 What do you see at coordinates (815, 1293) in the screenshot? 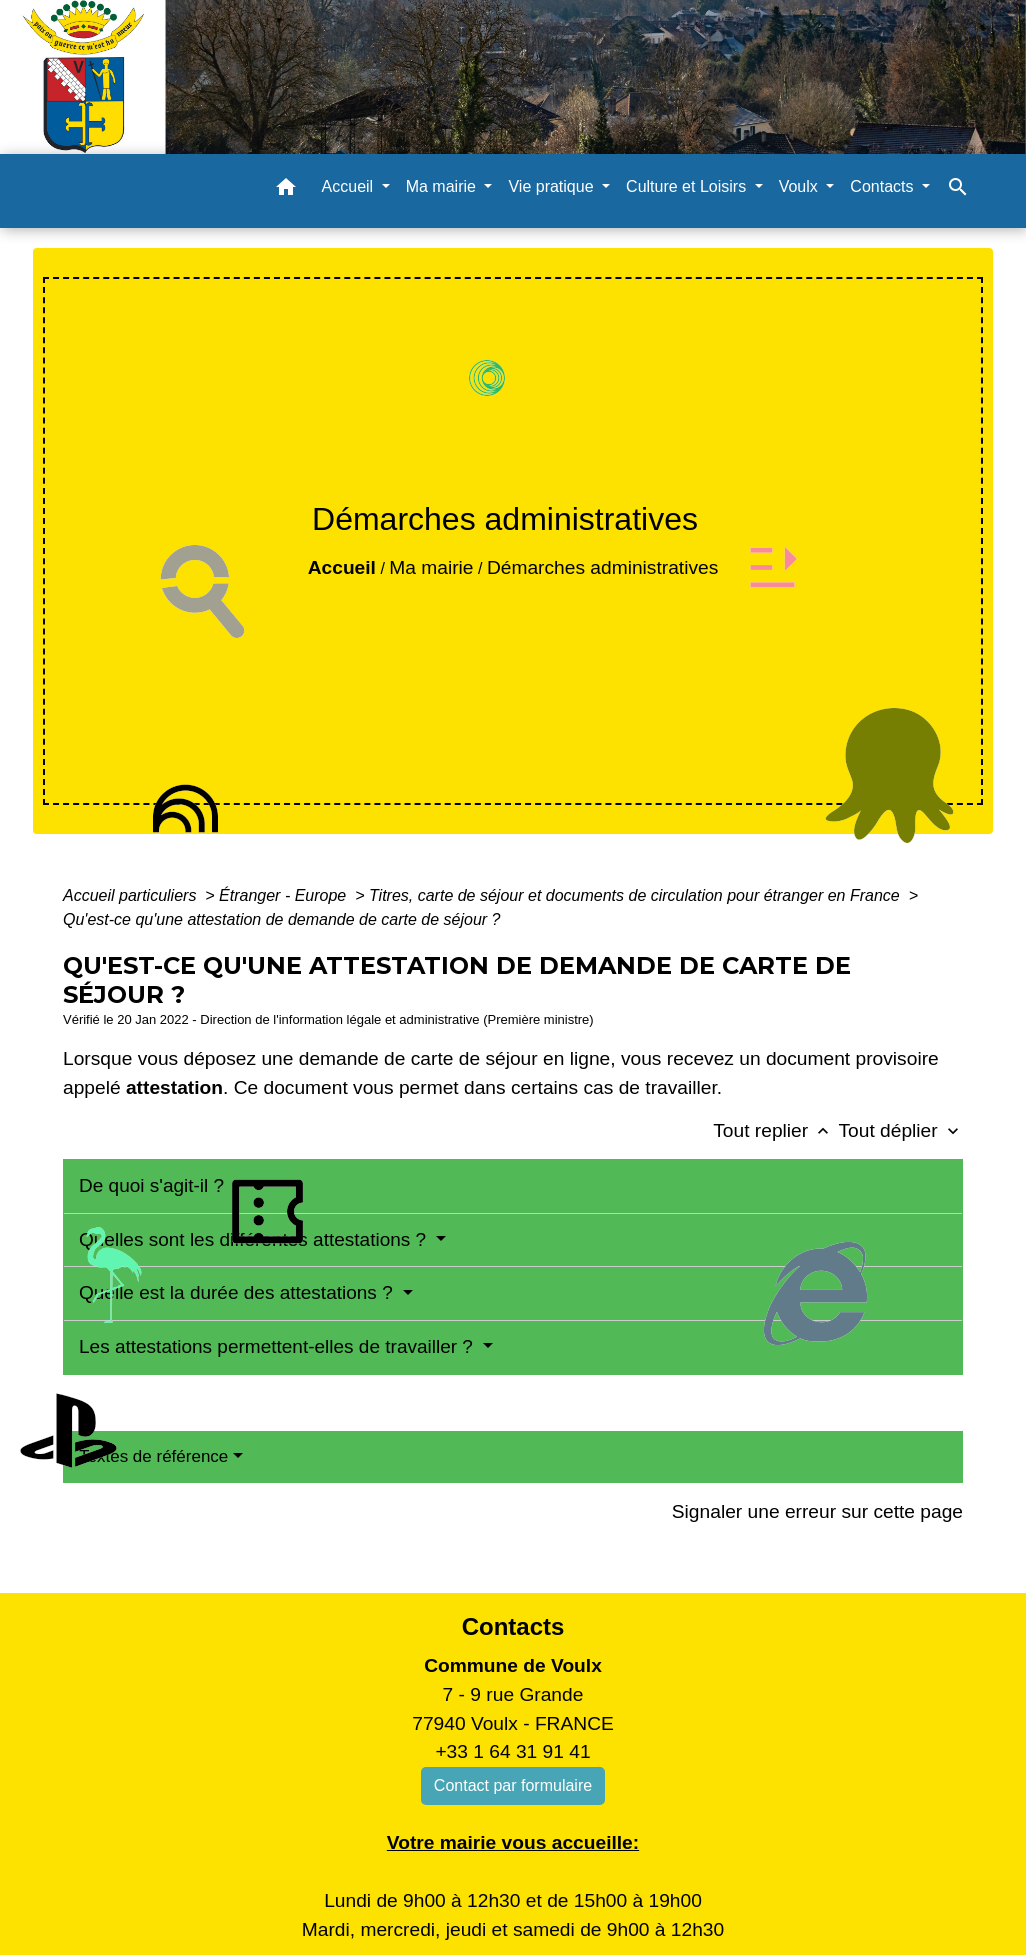
I see `open internet explorer browser` at bounding box center [815, 1293].